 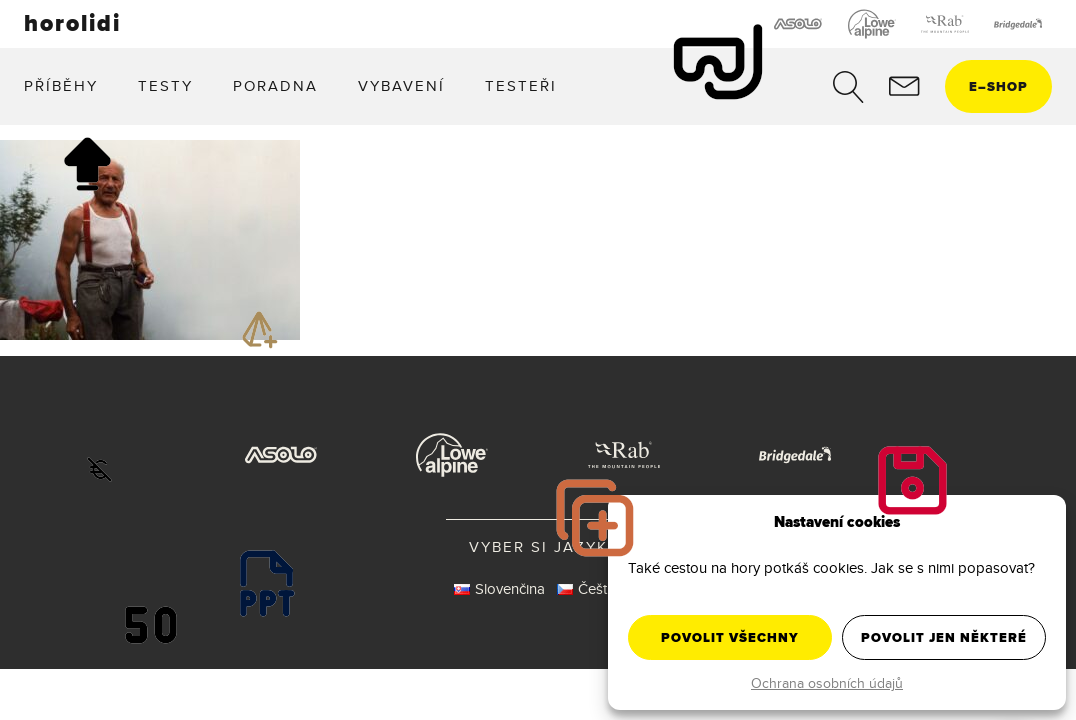 I want to click on duplicate and add new item, so click(x=595, y=518).